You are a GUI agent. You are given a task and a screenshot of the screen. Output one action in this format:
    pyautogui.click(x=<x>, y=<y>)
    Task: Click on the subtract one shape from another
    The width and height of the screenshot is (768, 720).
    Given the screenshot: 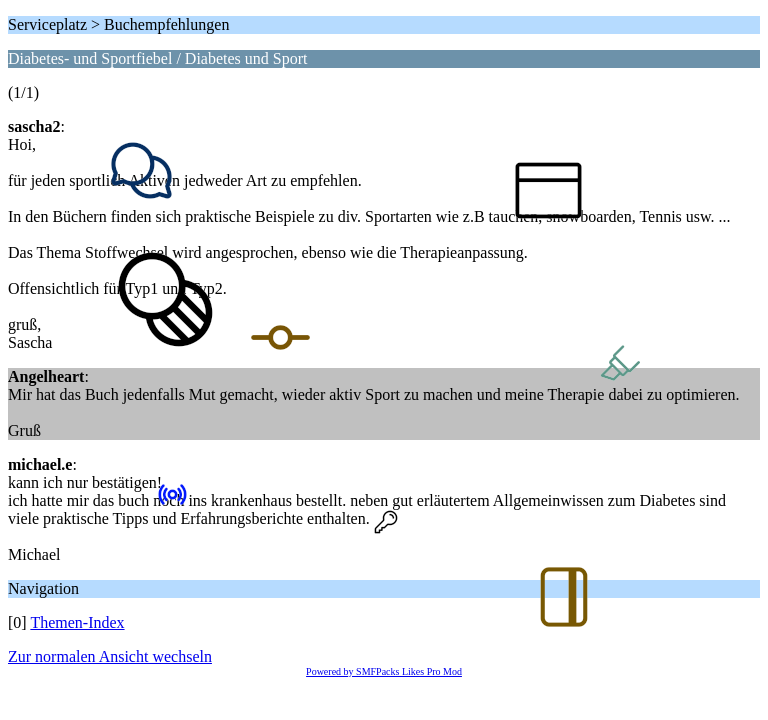 What is the action you would take?
    pyautogui.click(x=165, y=299)
    